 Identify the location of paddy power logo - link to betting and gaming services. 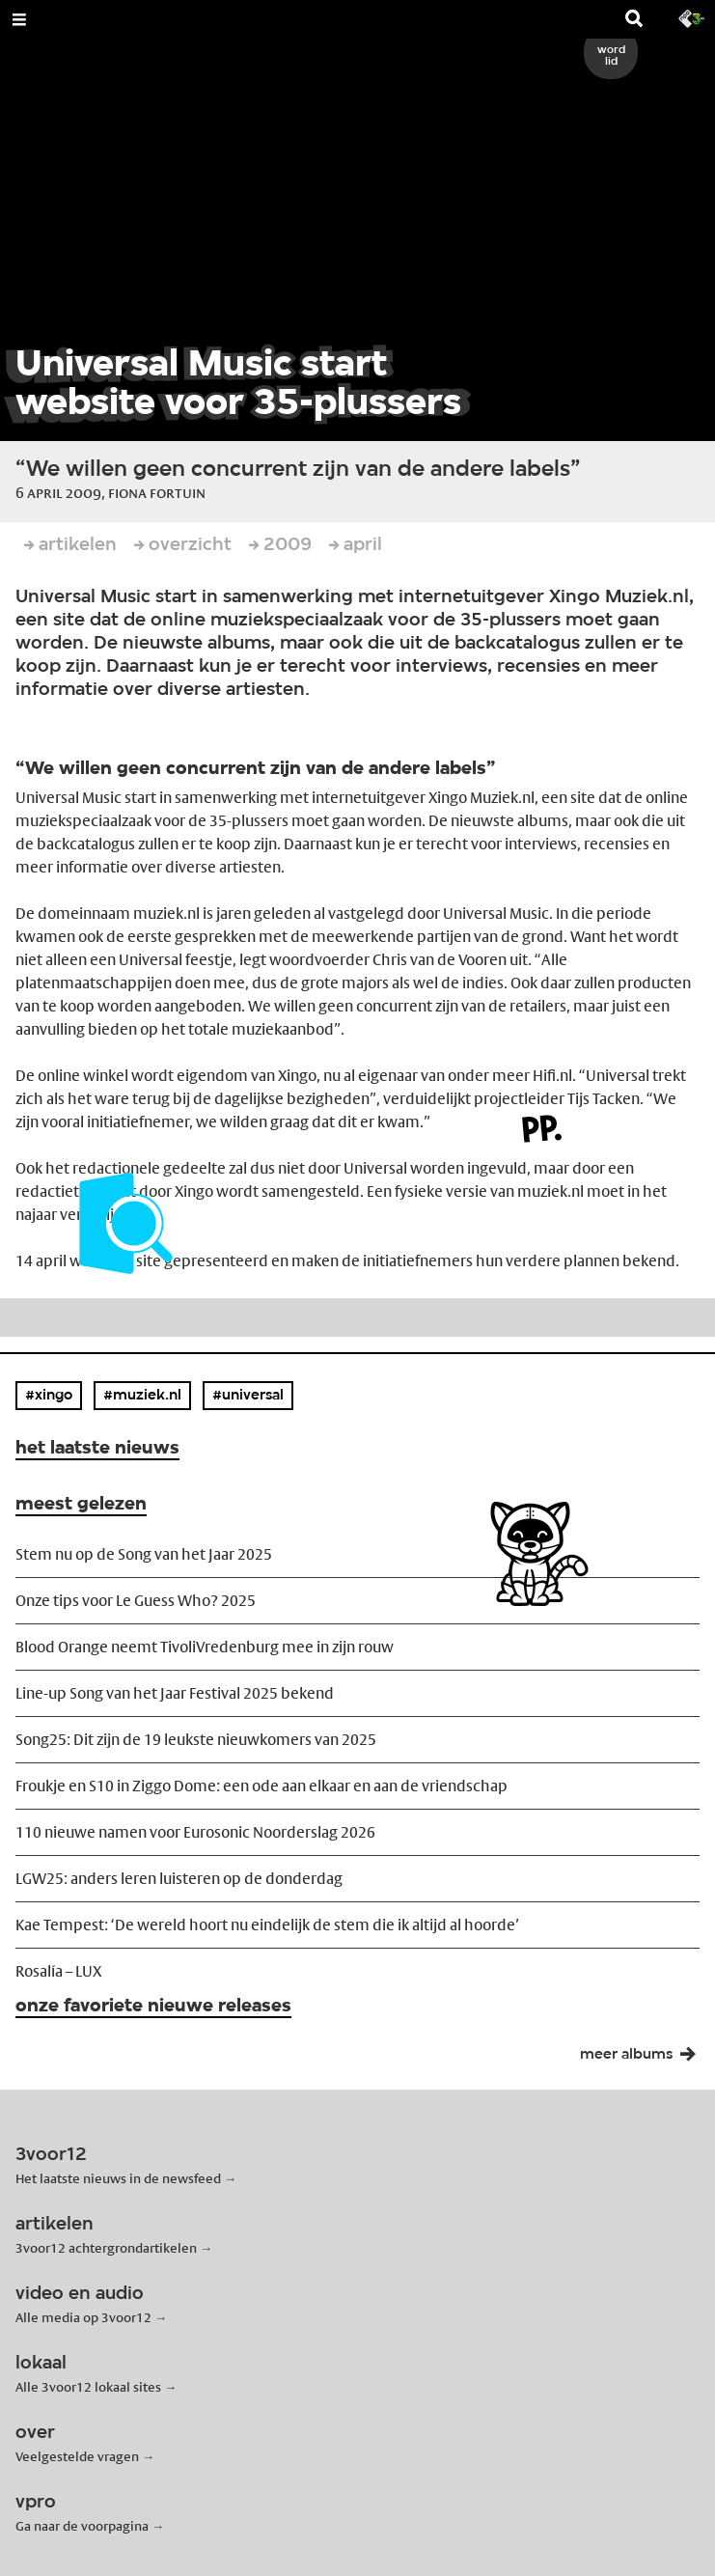
(541, 1128).